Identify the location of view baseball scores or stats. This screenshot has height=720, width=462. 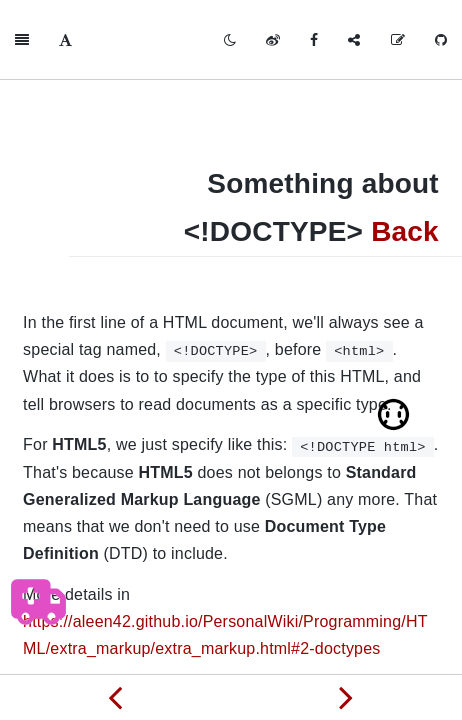
(393, 414).